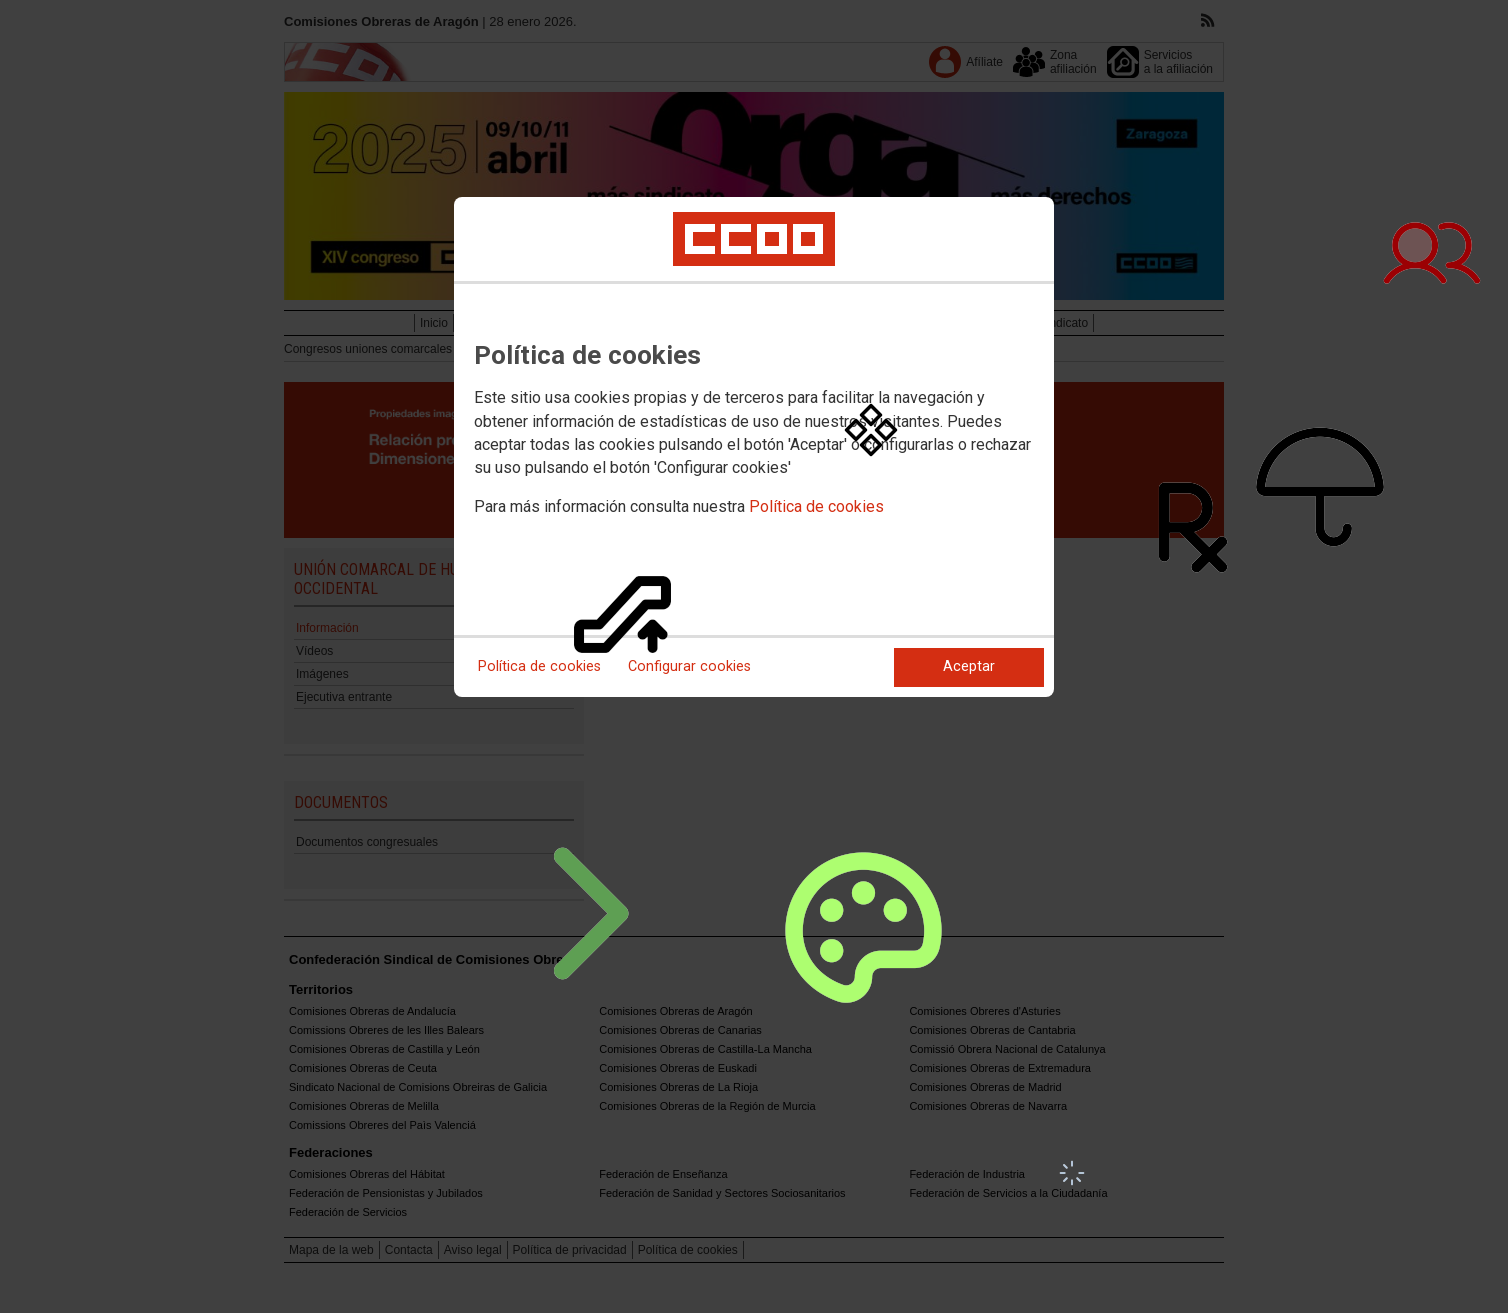  Describe the element at coordinates (585, 913) in the screenshot. I see `navigate to the next item or screen` at that location.